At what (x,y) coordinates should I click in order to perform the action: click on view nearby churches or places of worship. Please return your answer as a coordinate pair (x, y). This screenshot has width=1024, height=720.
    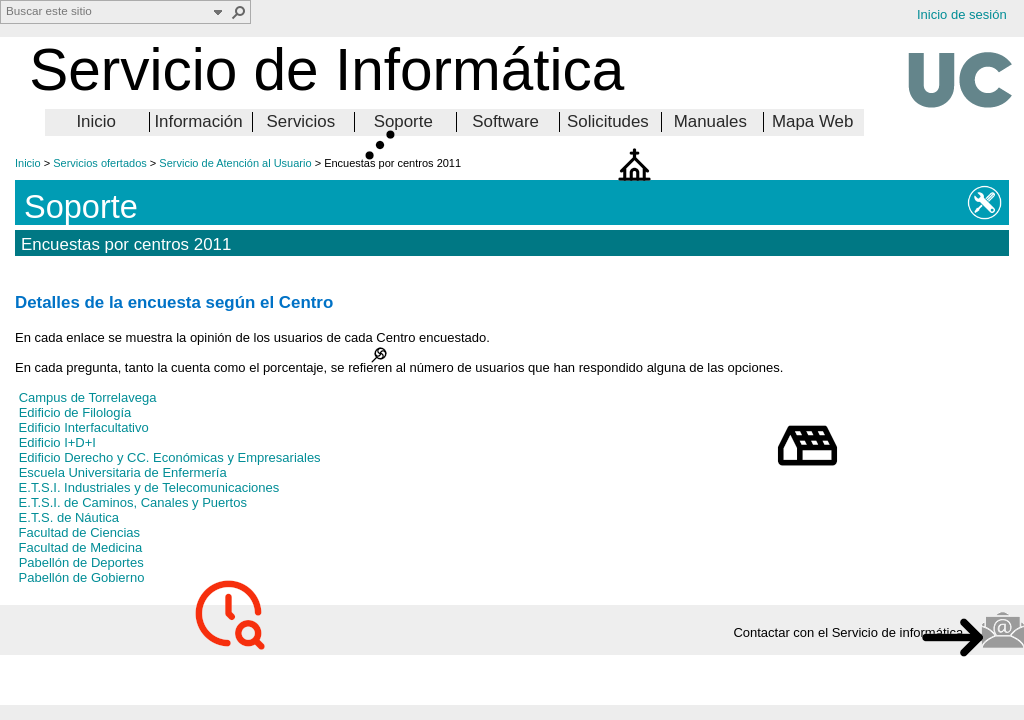
    Looking at the image, I should click on (634, 164).